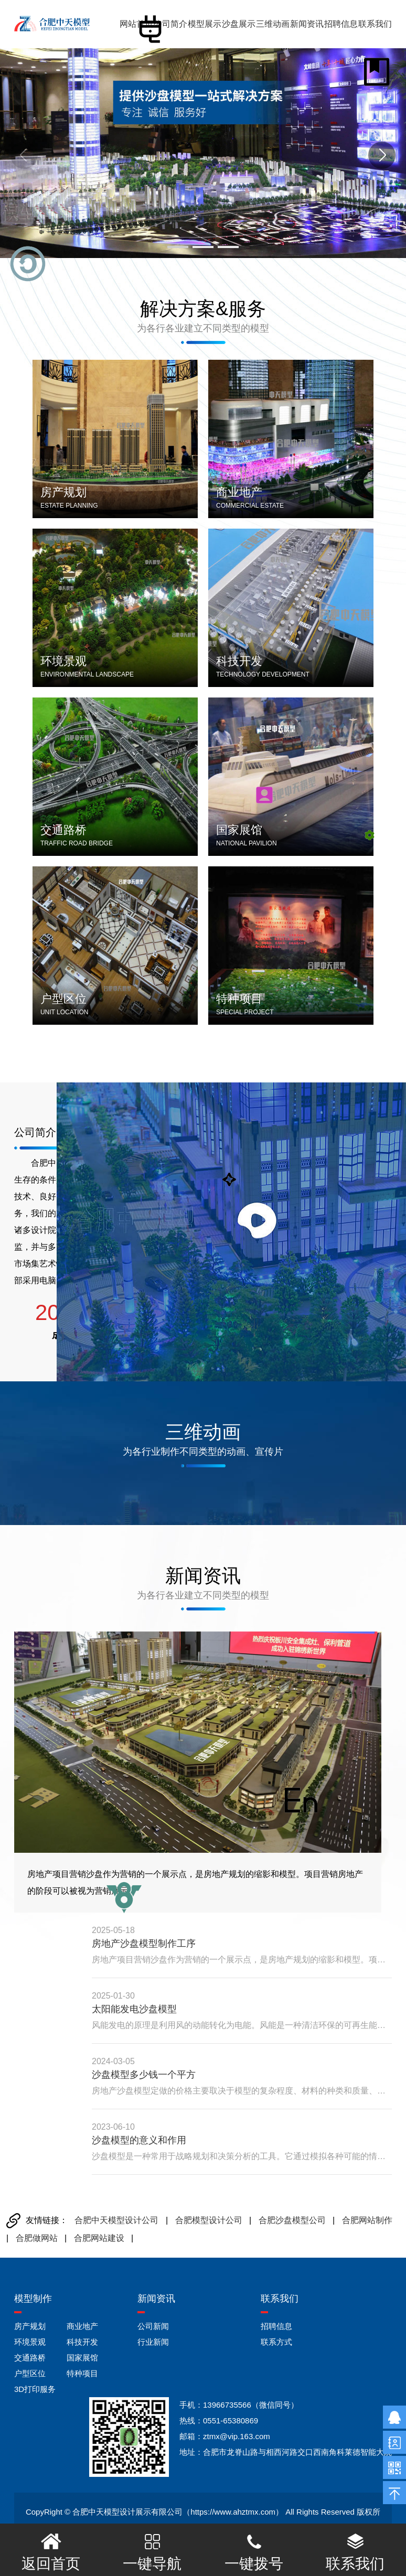 This screenshot has width=406, height=2576. What do you see at coordinates (150, 29) in the screenshot?
I see `connect to a power source` at bounding box center [150, 29].